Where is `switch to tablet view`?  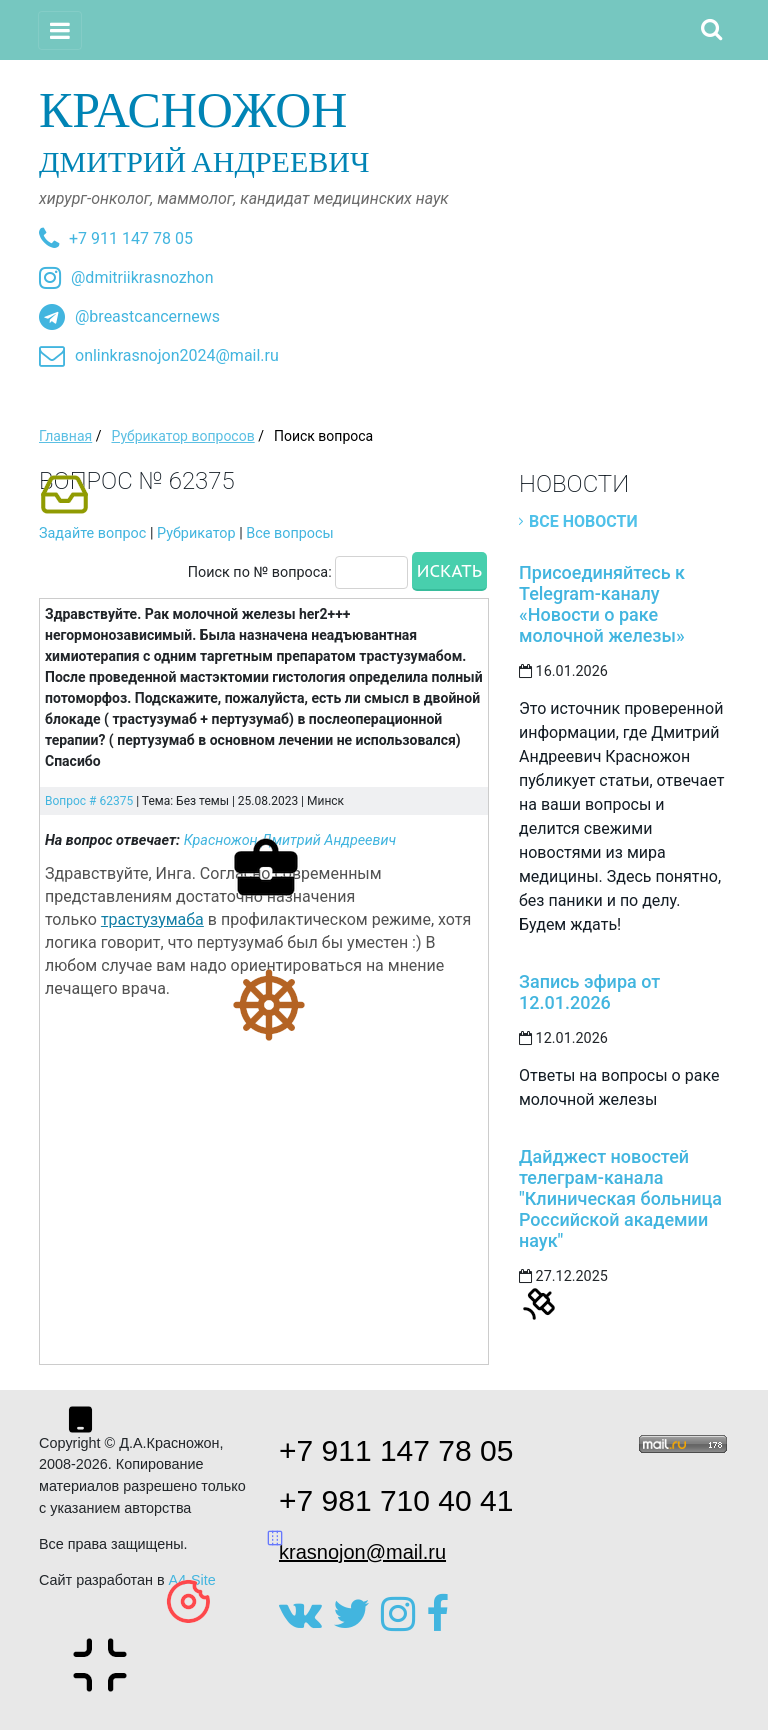
switch to tablet view is located at coordinates (80, 1419).